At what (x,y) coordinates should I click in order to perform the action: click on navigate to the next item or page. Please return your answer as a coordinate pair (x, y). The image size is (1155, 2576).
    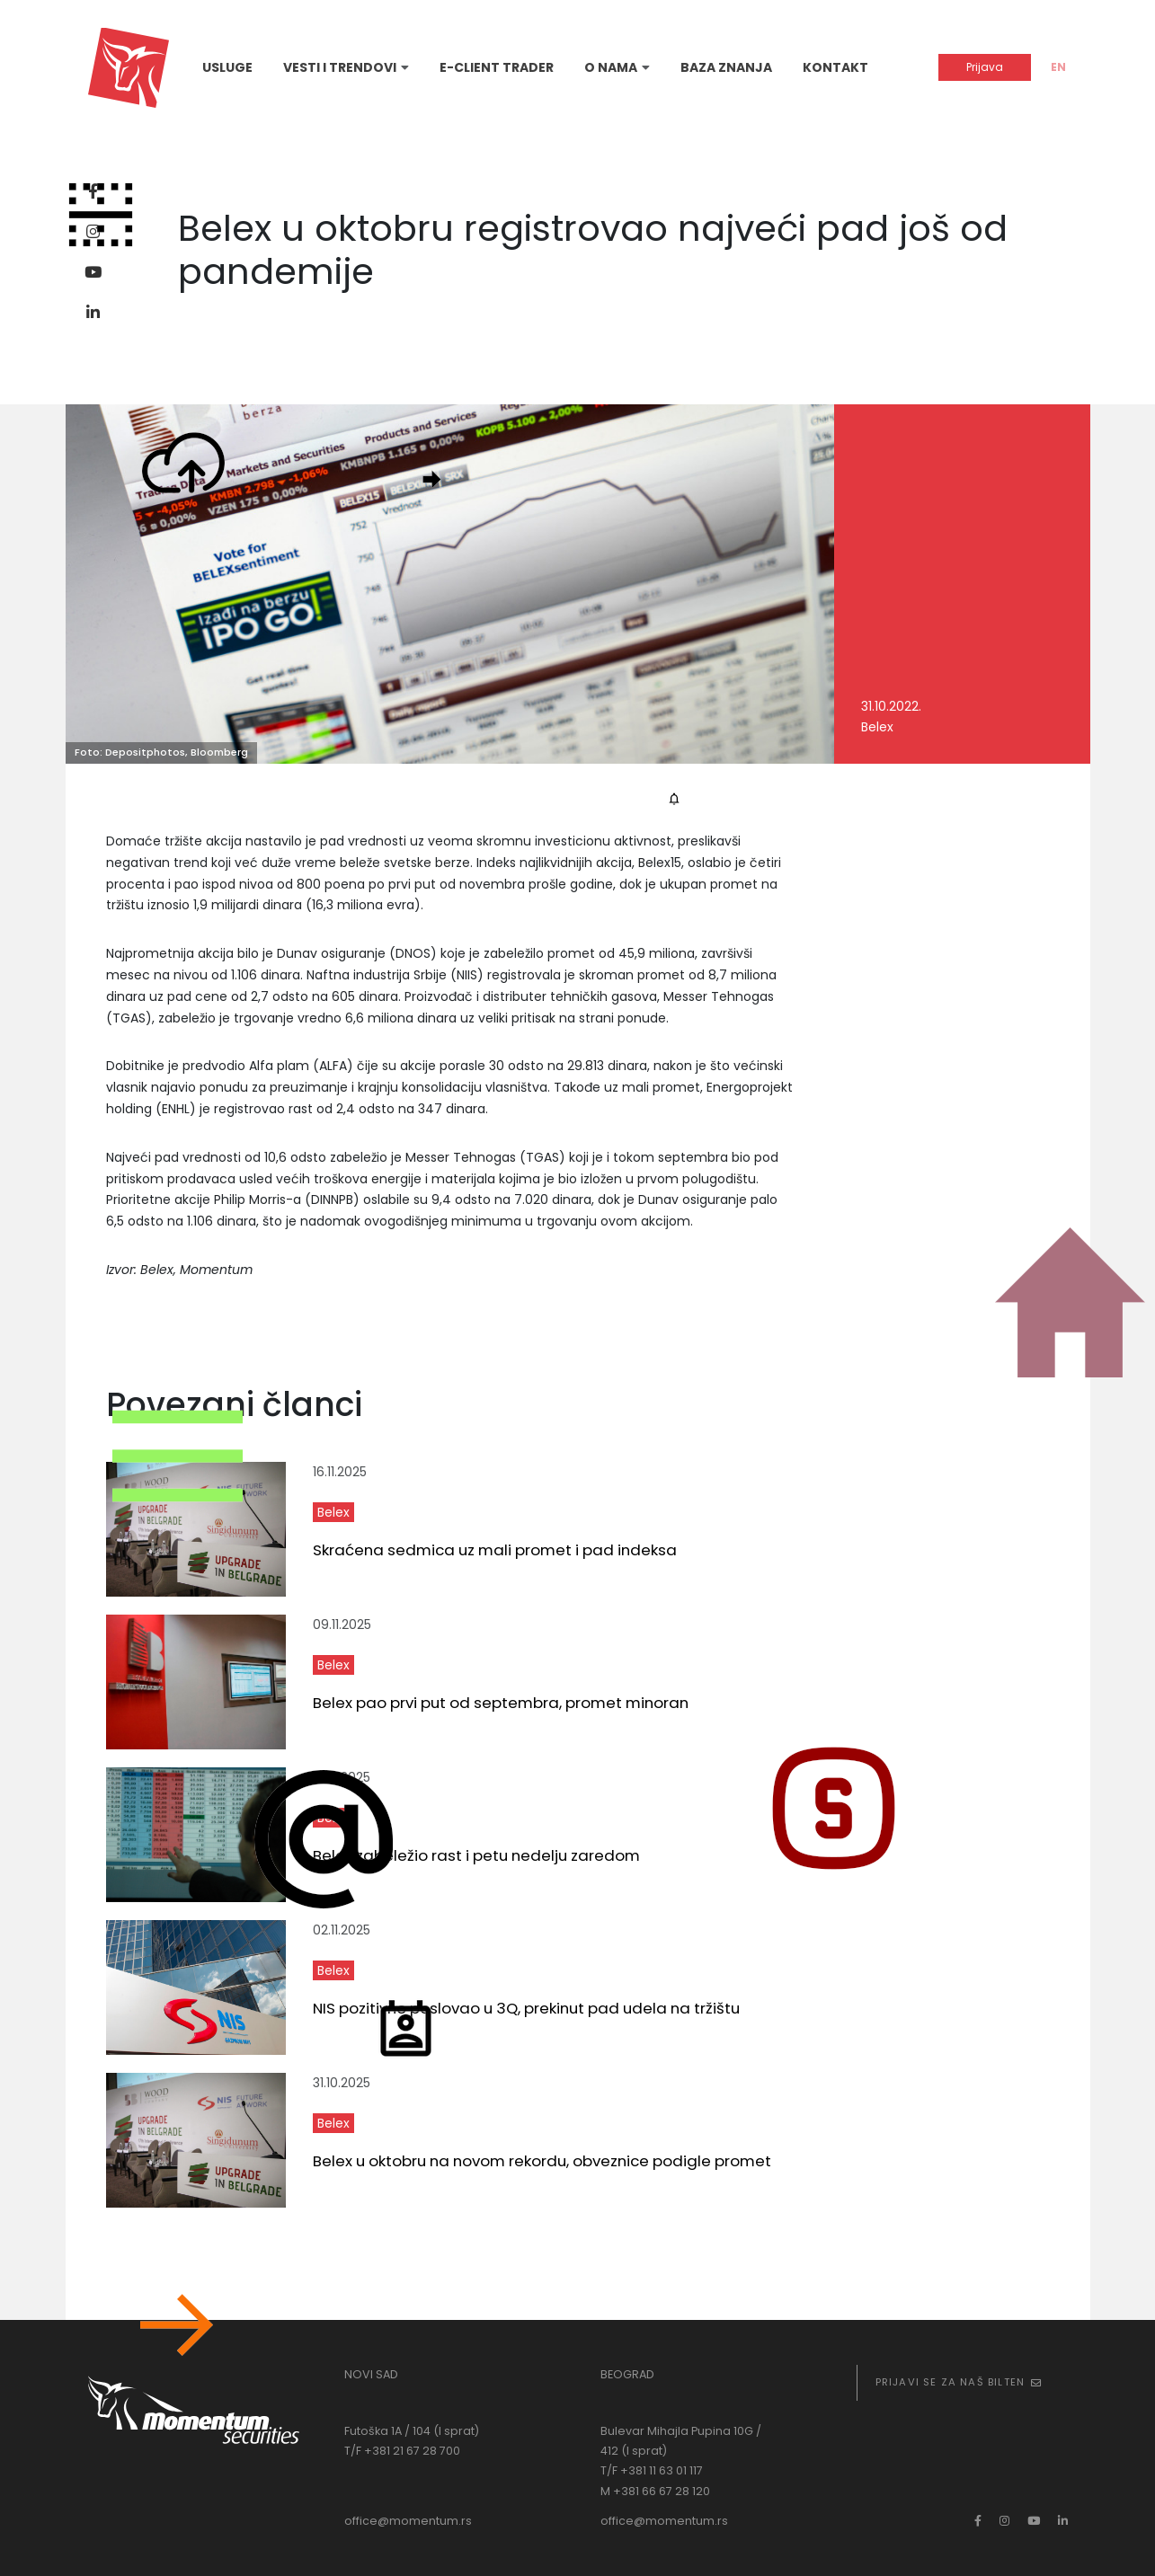
    Looking at the image, I should click on (176, 2324).